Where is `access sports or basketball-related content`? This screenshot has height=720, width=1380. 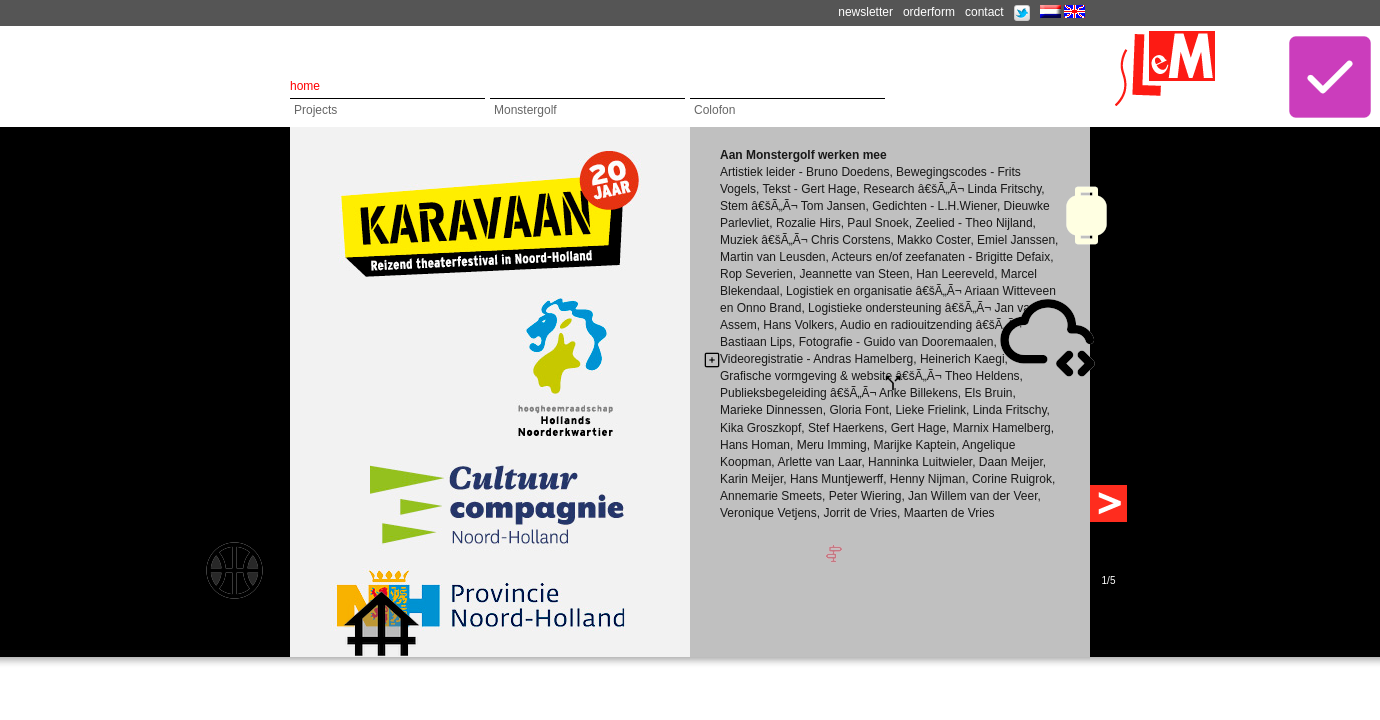 access sports or basketball-related content is located at coordinates (234, 570).